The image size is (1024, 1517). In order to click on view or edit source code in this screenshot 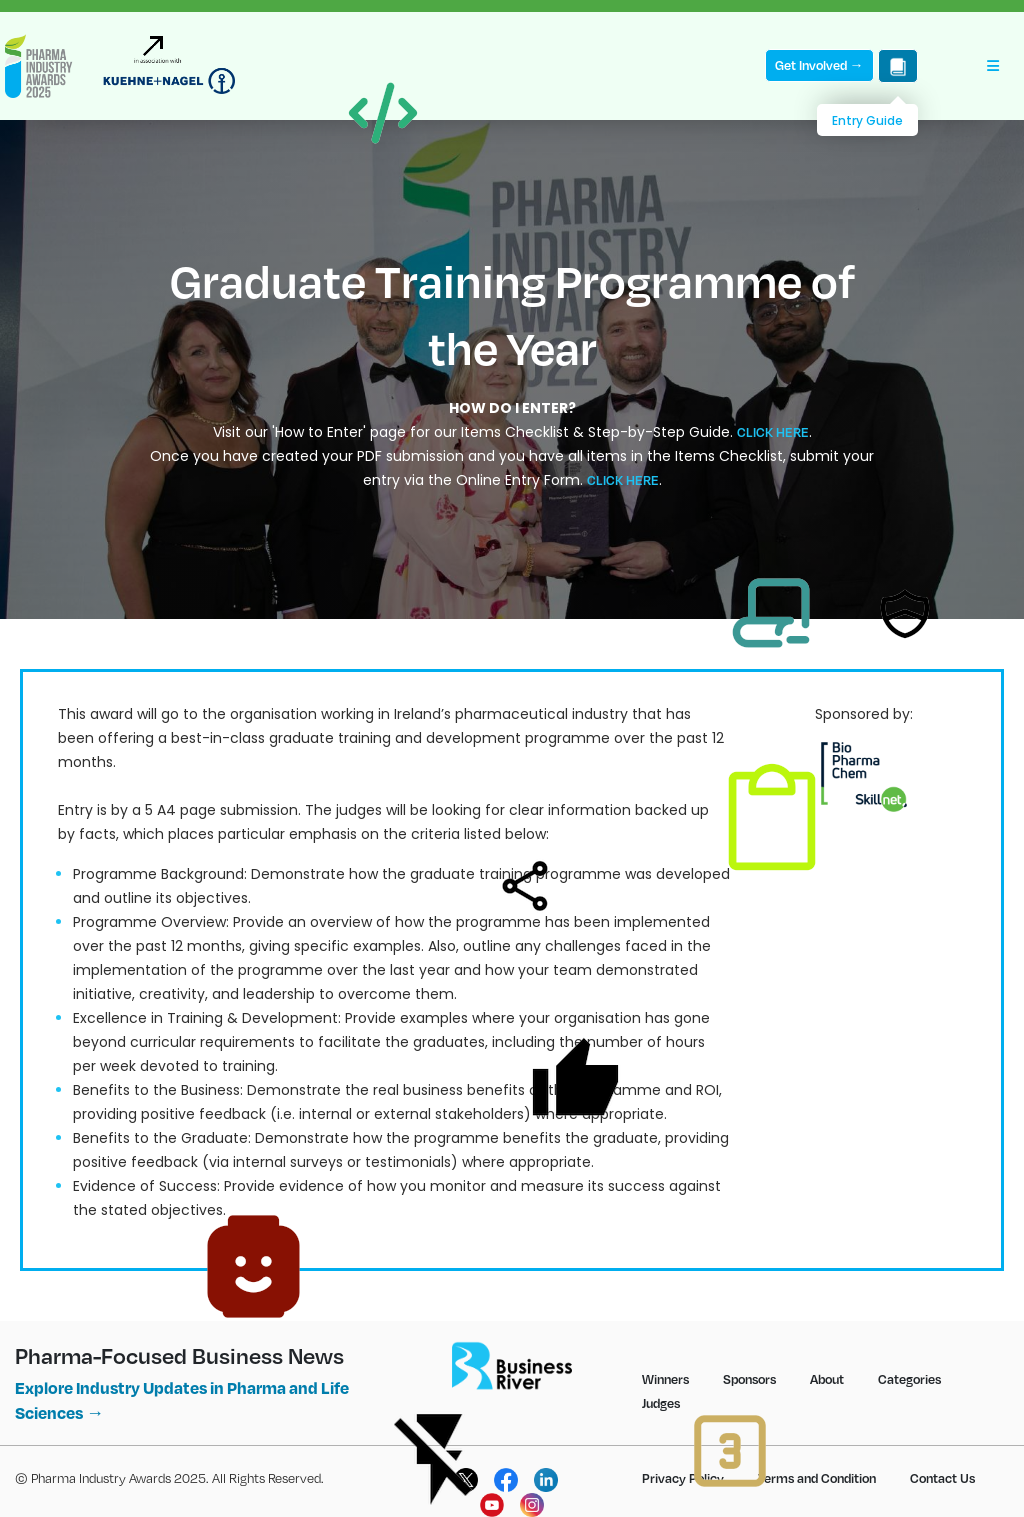, I will do `click(383, 113)`.